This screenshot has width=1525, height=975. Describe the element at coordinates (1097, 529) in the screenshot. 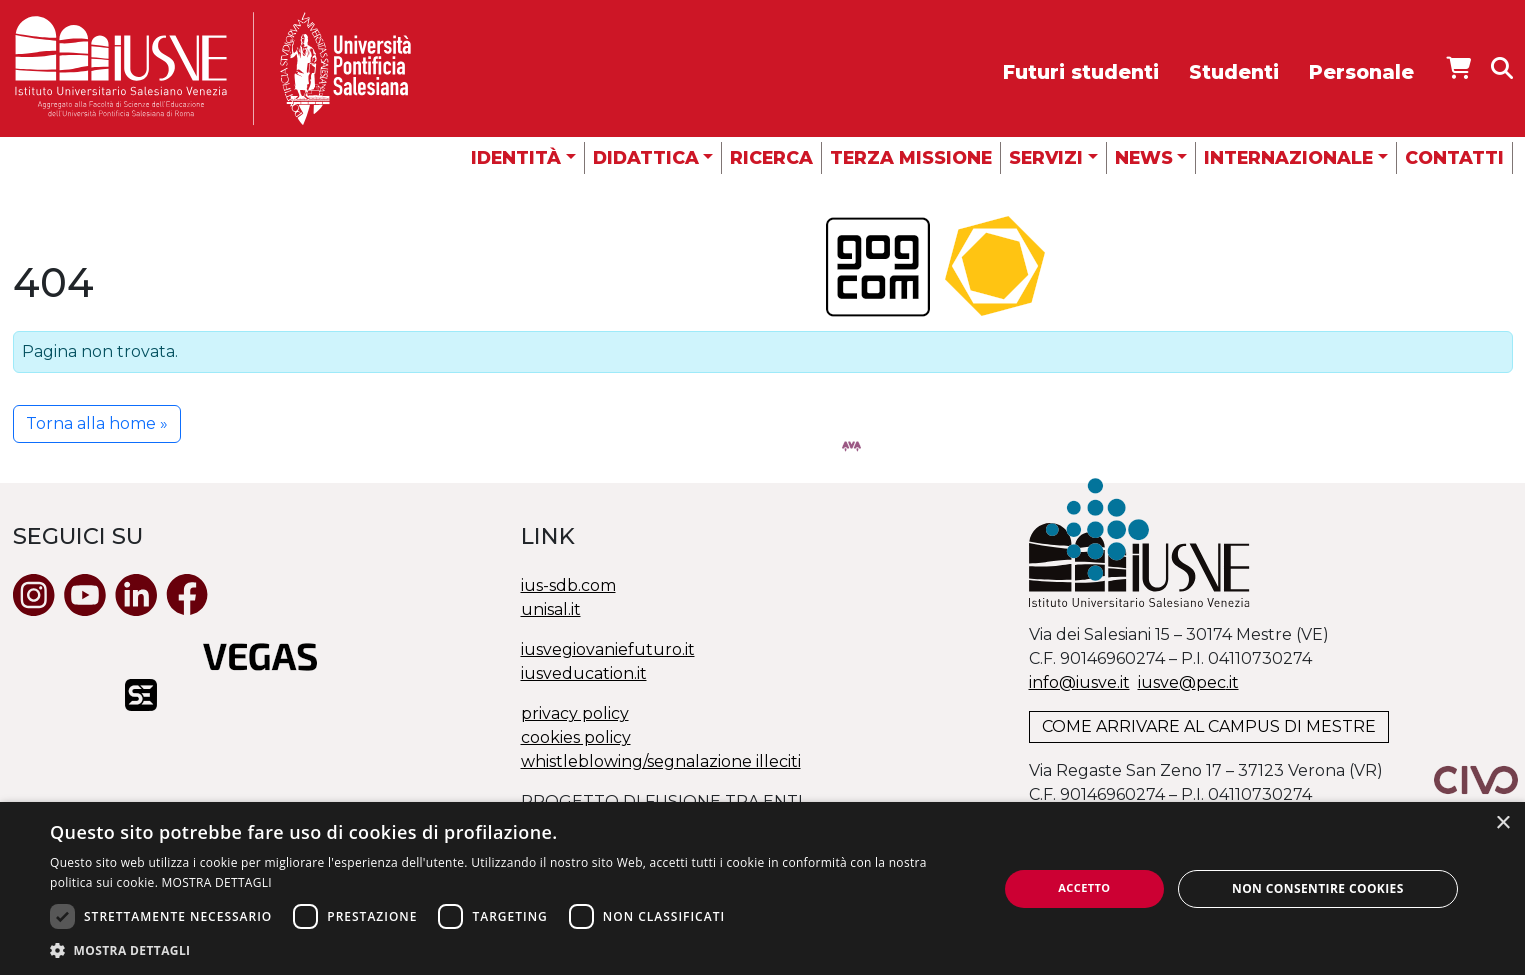

I see `open the Fitbit app` at that location.